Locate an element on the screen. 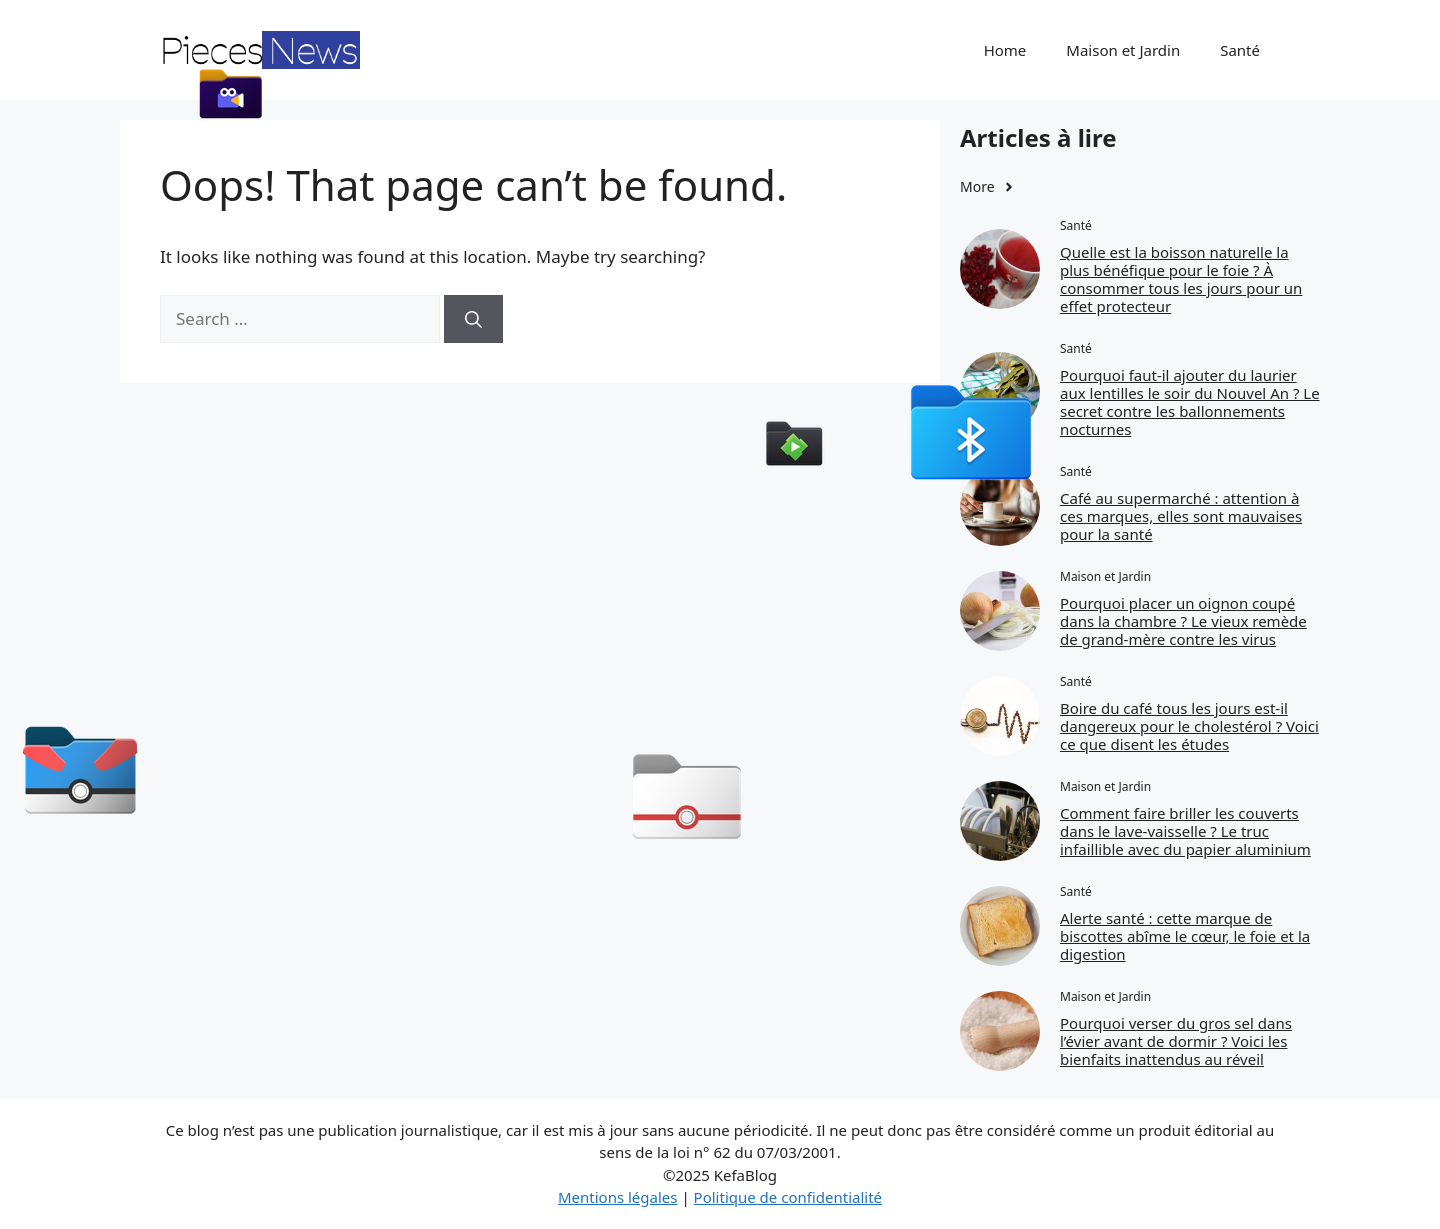  open pokémon premier ball themed folder is located at coordinates (686, 799).